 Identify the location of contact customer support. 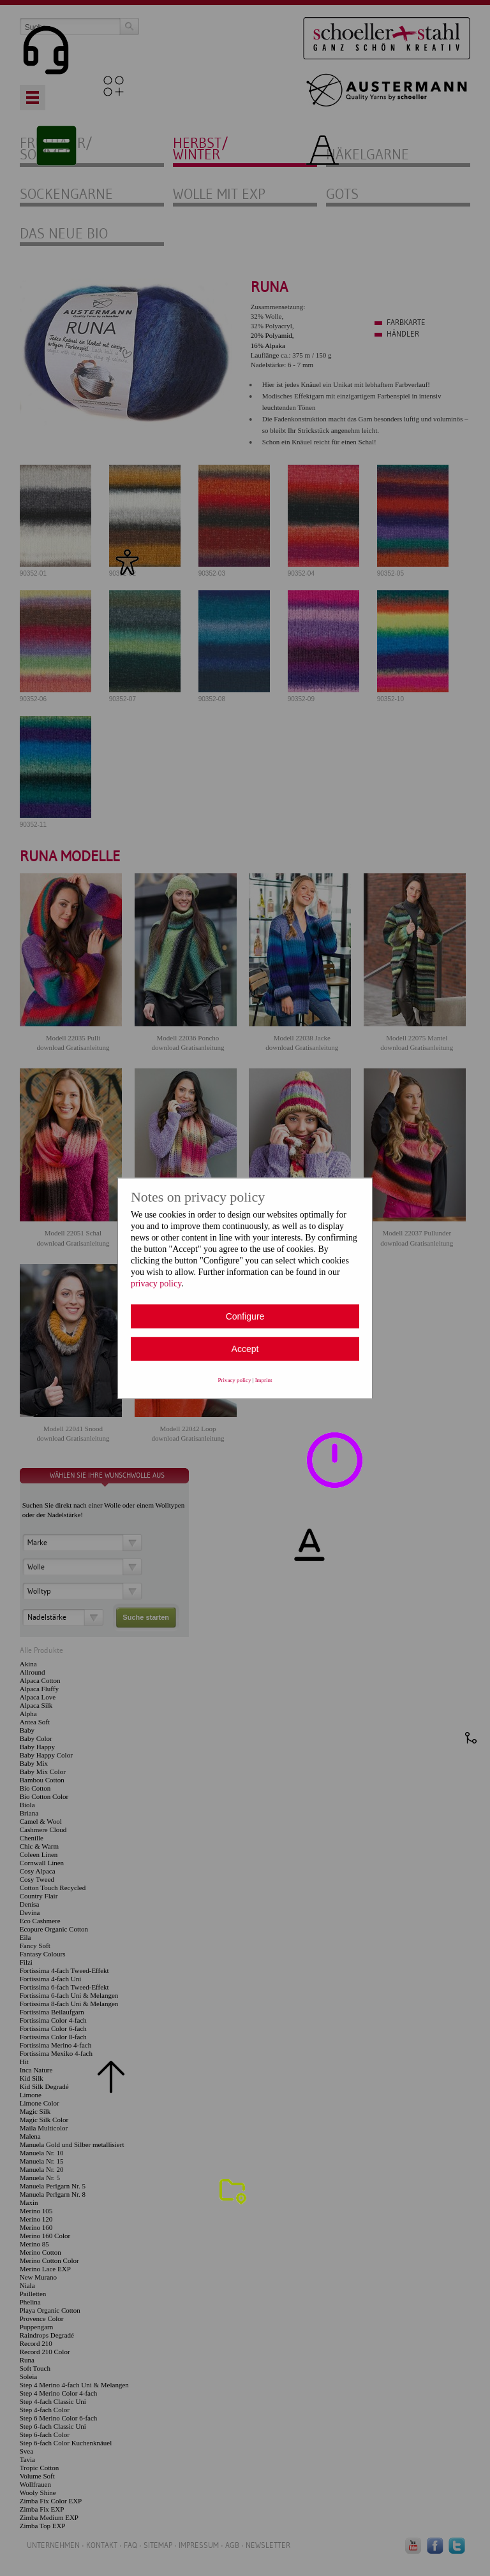
(46, 48).